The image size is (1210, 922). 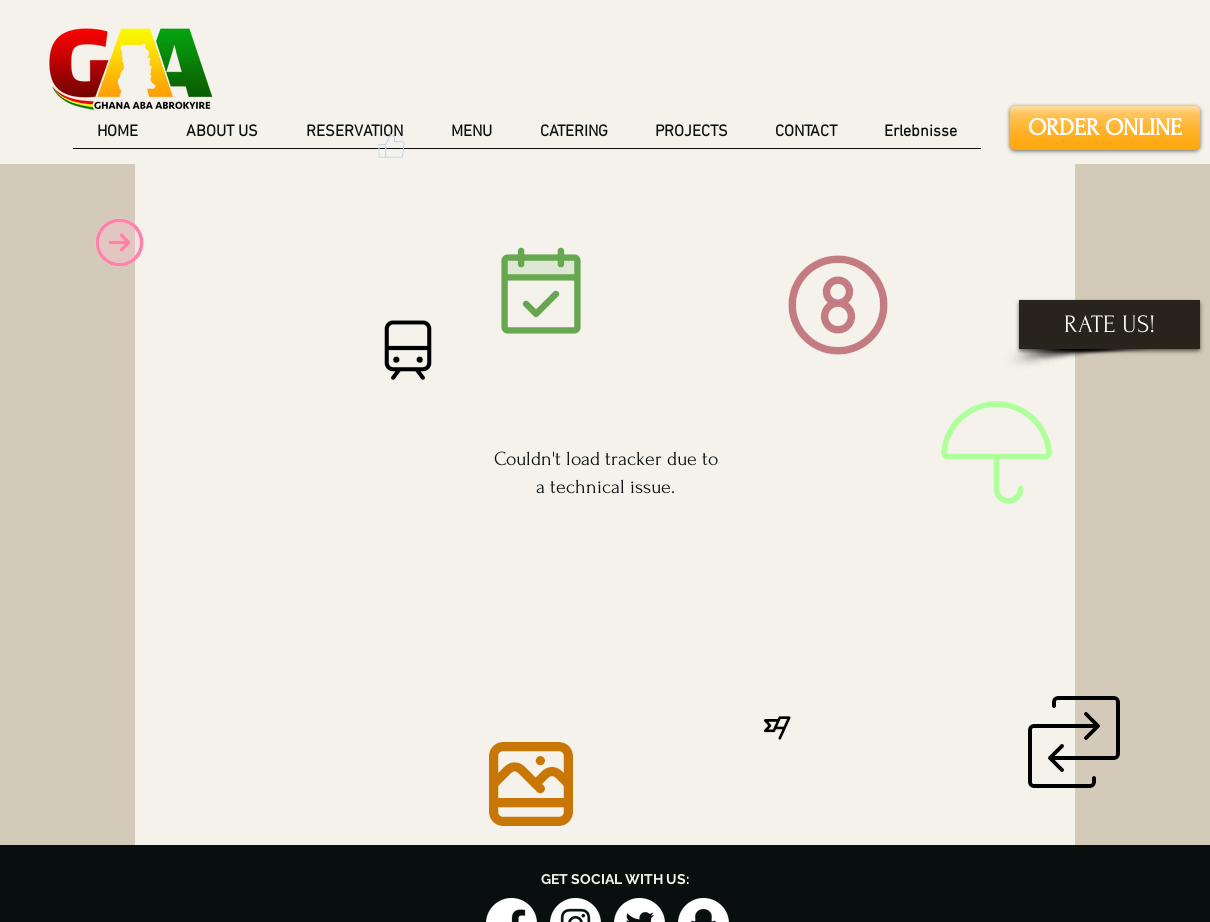 What do you see at coordinates (777, 727) in the screenshot?
I see `flag or mark an item for follow-up` at bounding box center [777, 727].